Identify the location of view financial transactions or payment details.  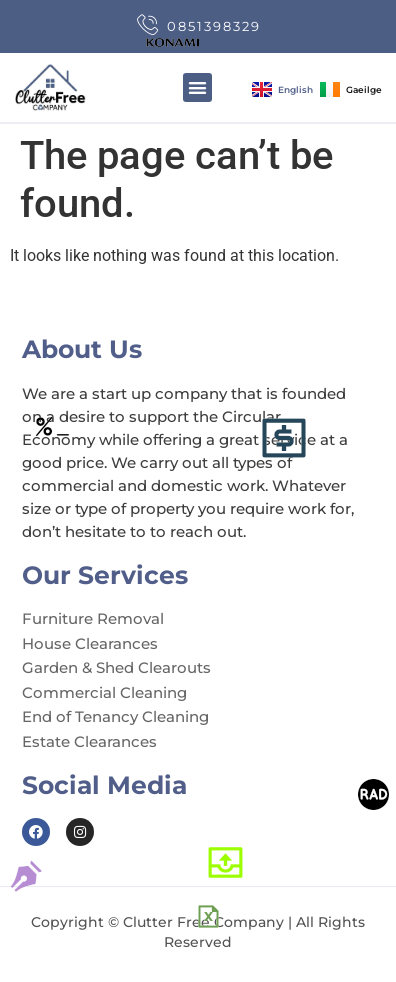
(284, 438).